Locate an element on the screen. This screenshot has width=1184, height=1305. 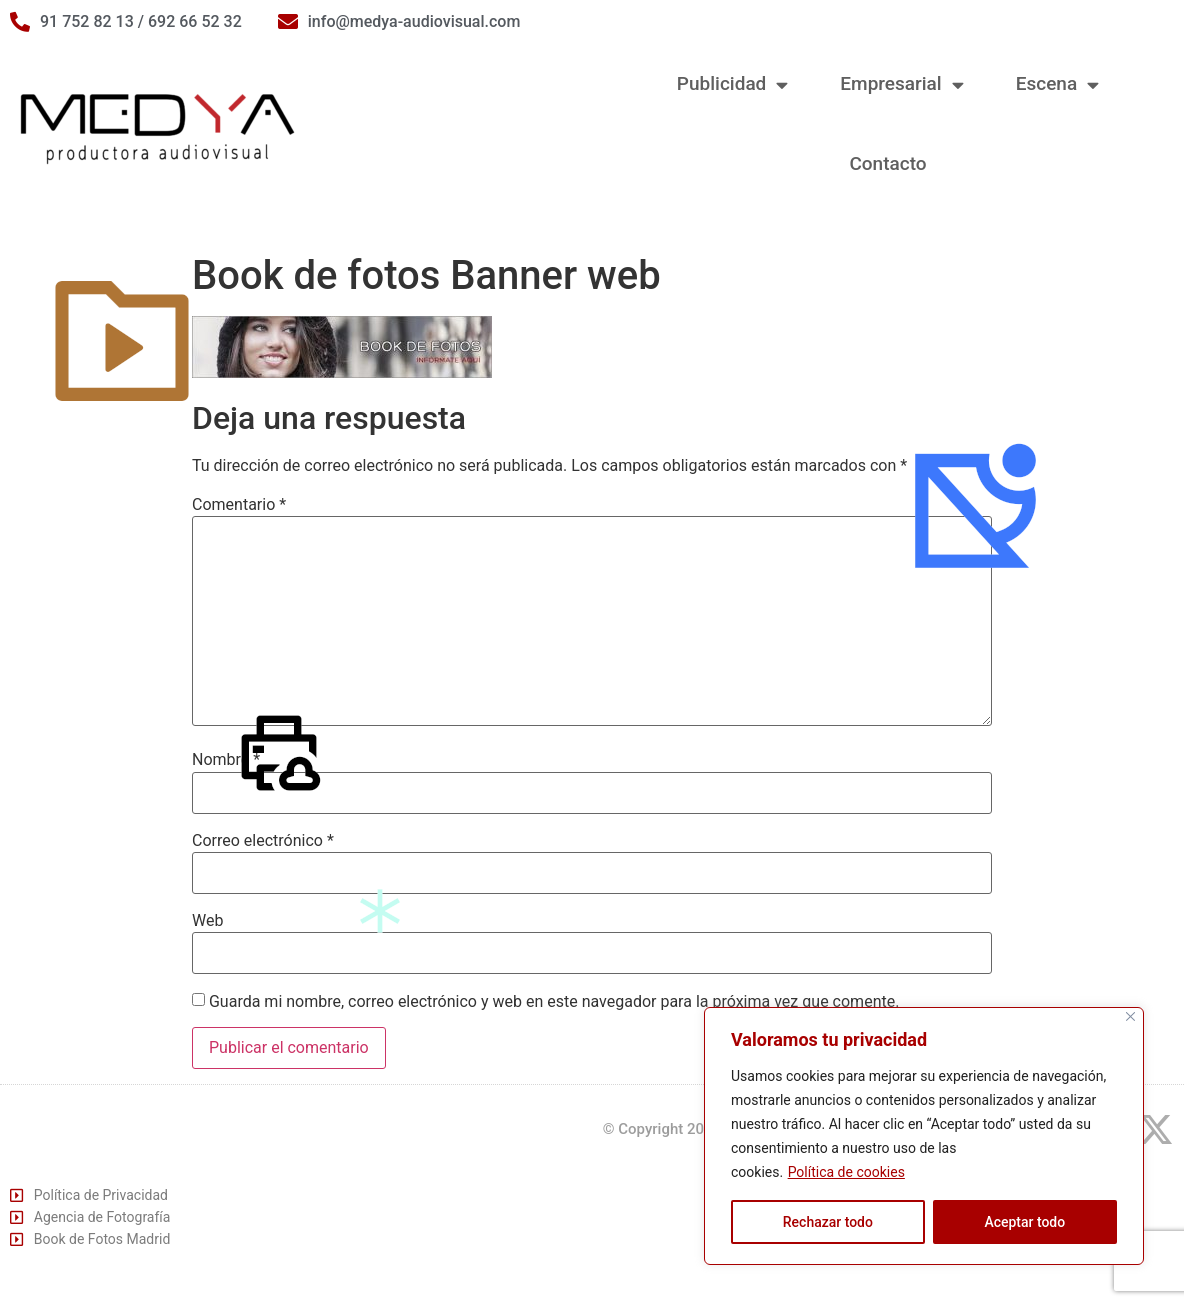
open video files folder is located at coordinates (122, 341).